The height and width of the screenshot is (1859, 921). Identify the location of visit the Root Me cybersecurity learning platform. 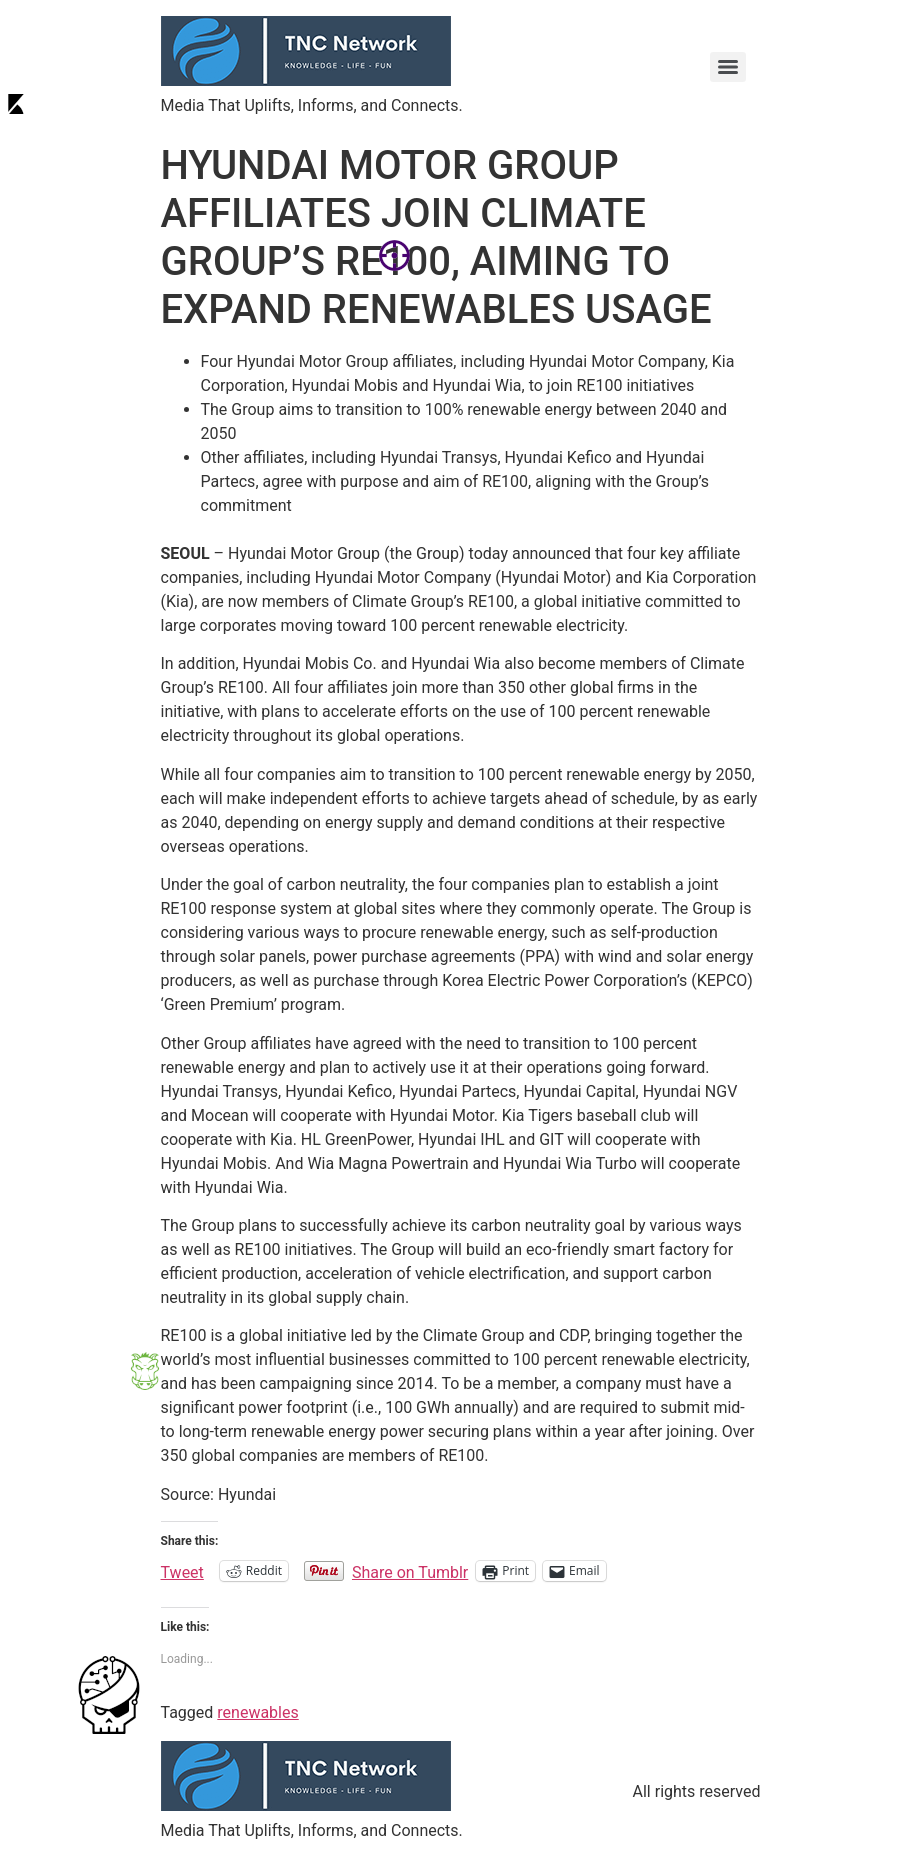
(109, 1695).